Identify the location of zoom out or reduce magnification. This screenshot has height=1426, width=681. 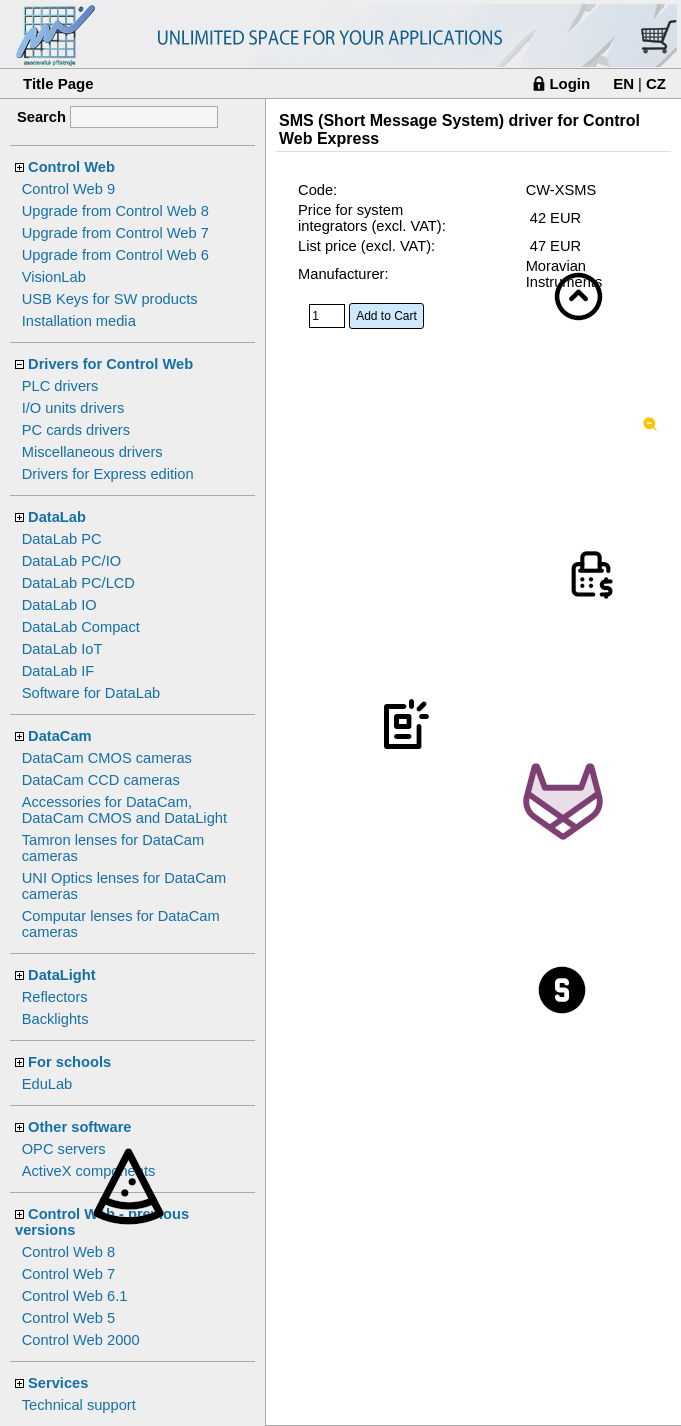
(650, 424).